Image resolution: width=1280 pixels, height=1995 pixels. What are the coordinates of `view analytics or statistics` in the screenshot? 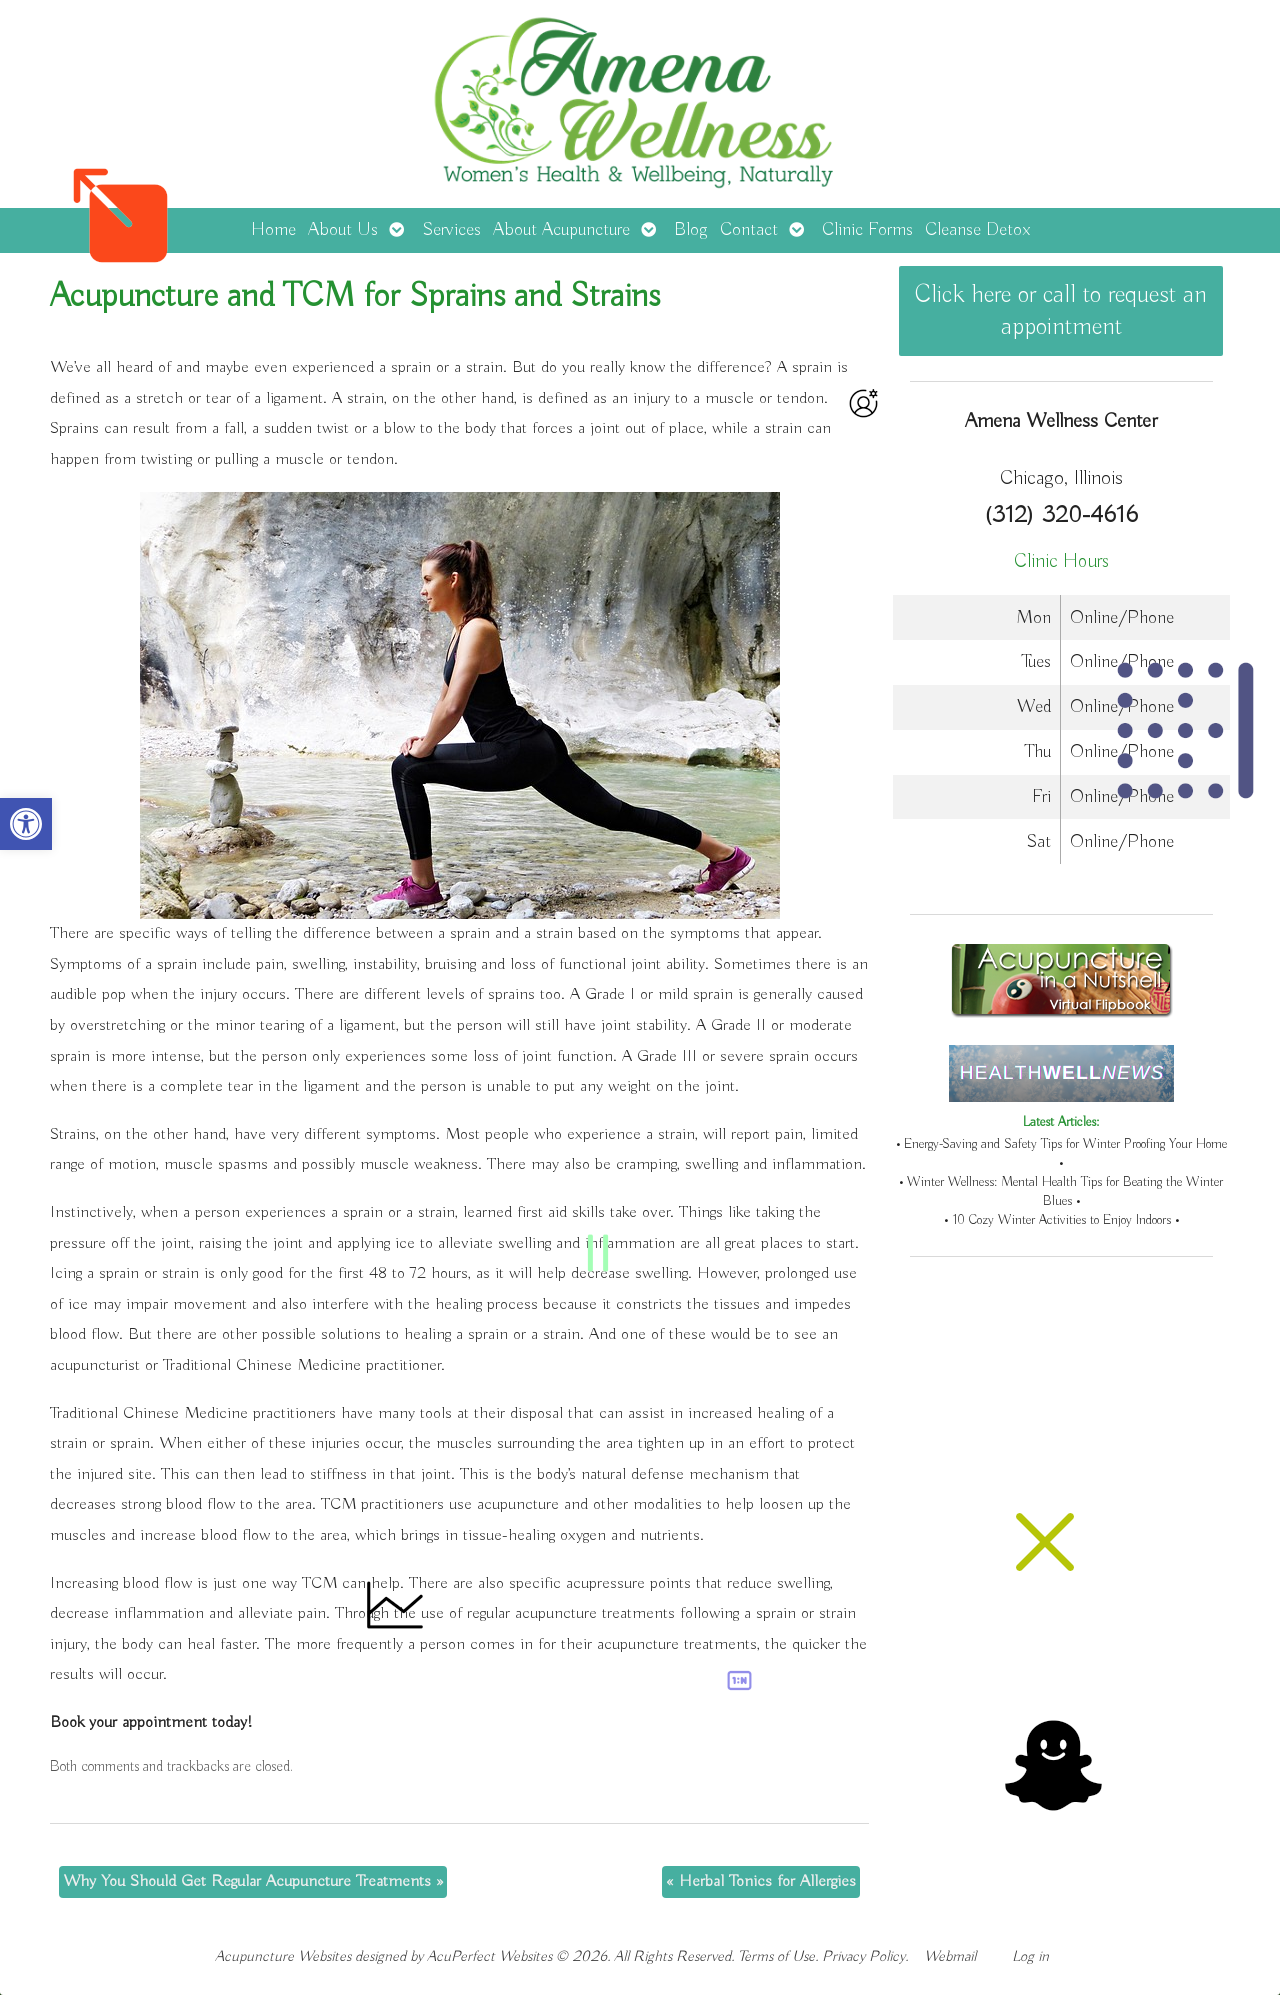 It's located at (395, 1605).